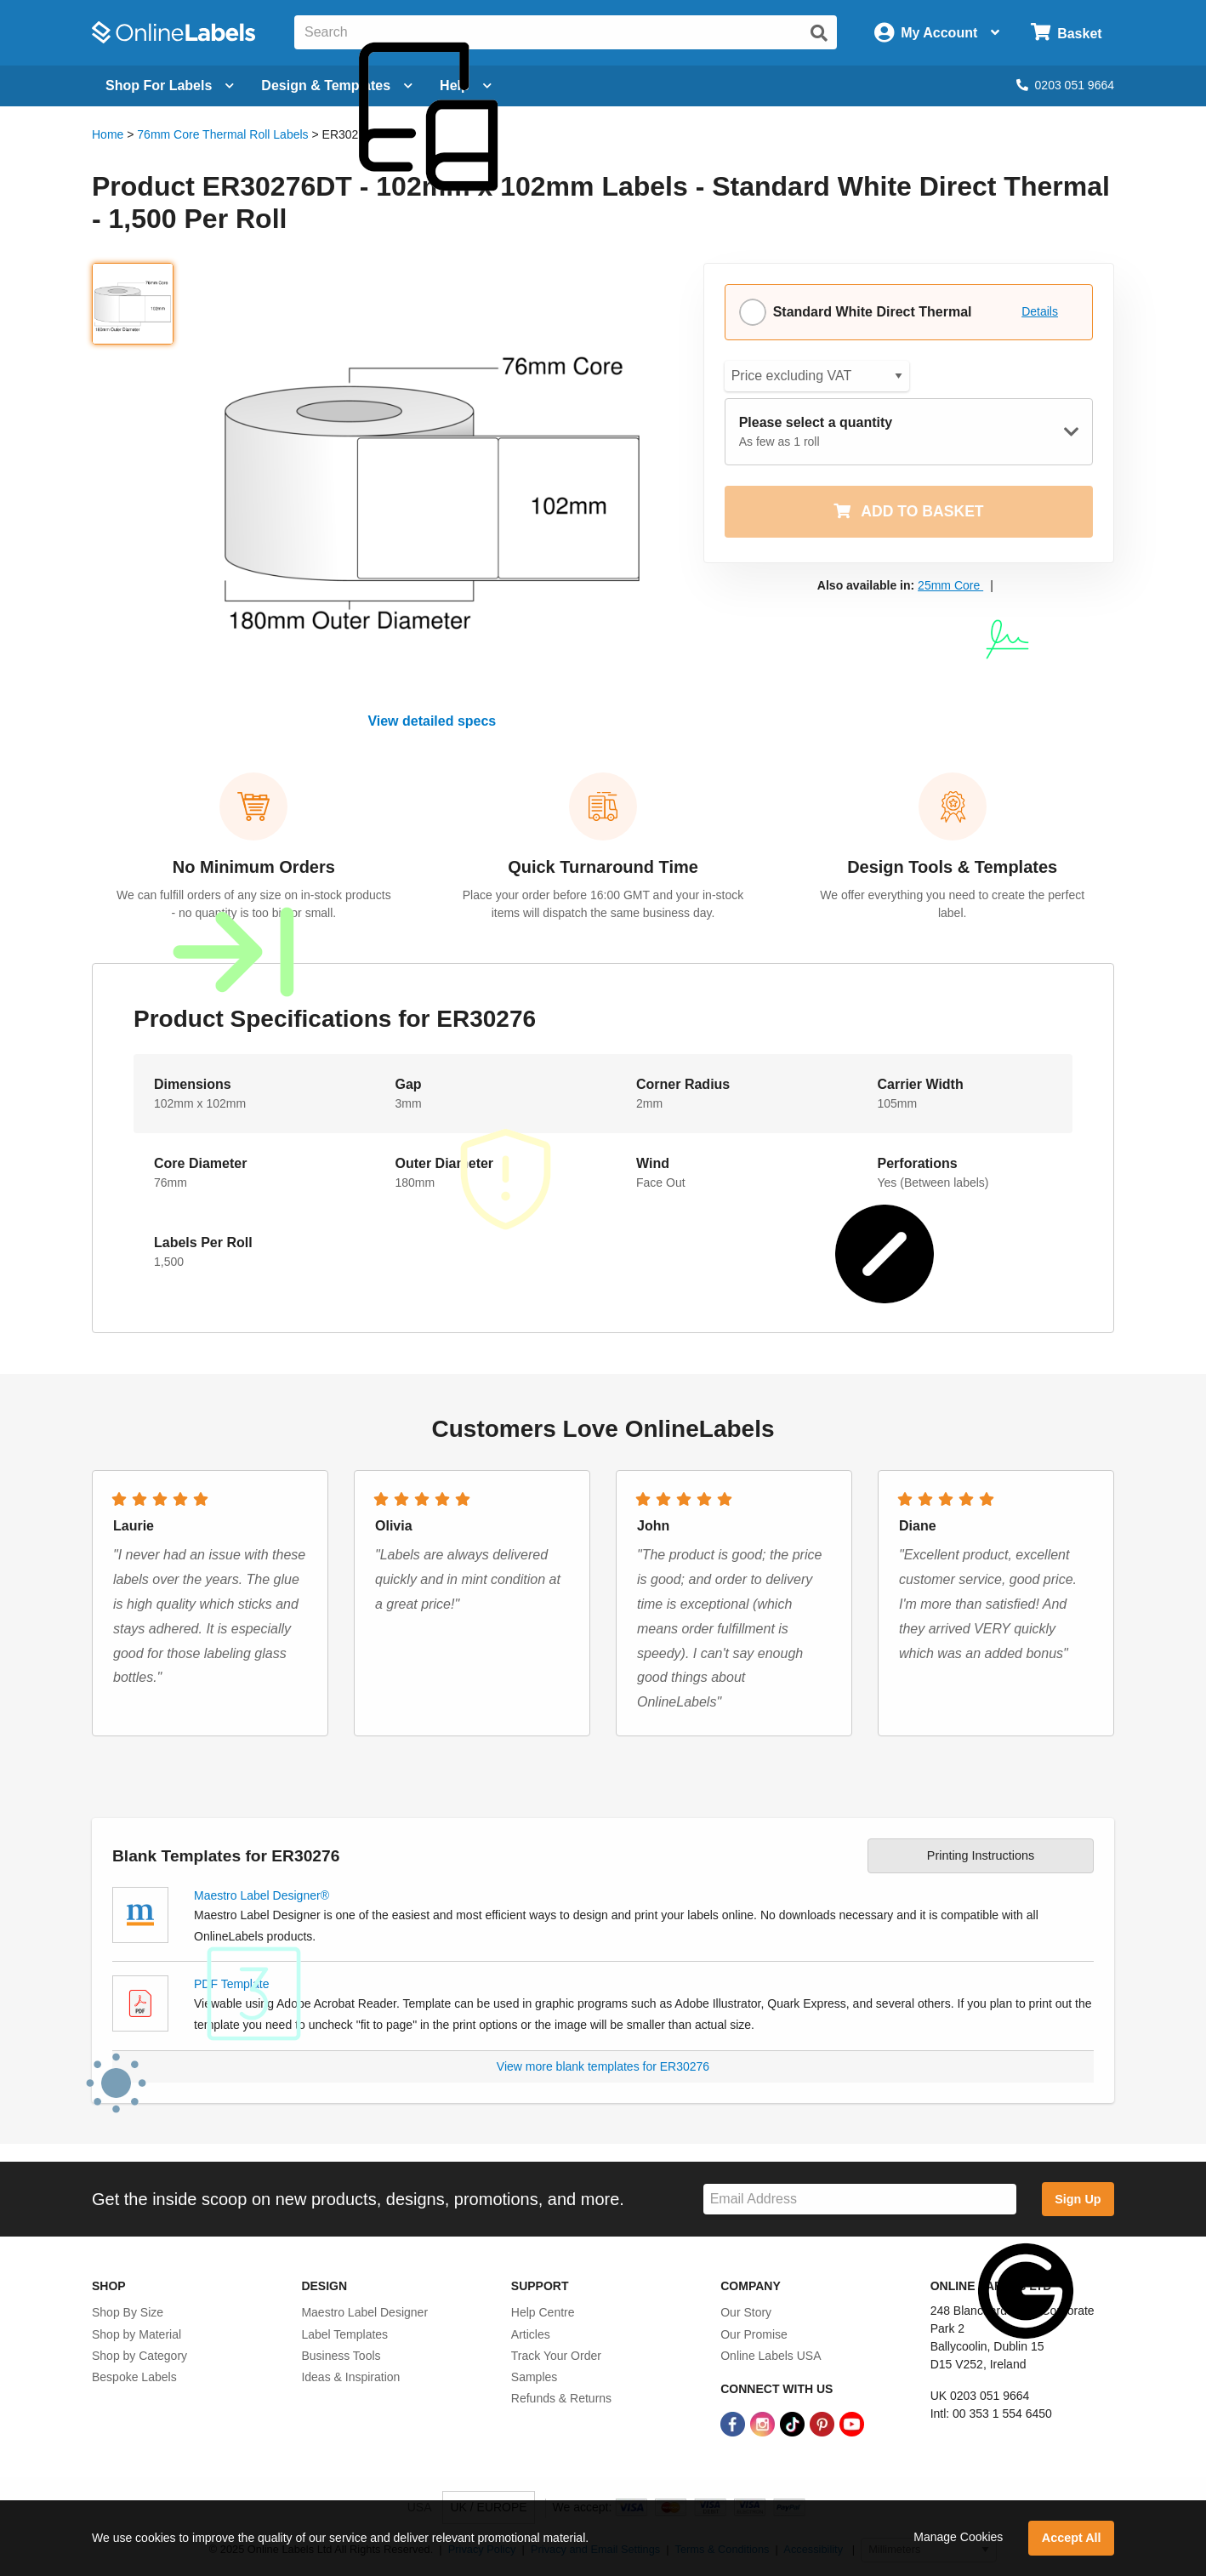  Describe the element at coordinates (885, 1254) in the screenshot. I see `skip or bypass a step in a workflow` at that location.